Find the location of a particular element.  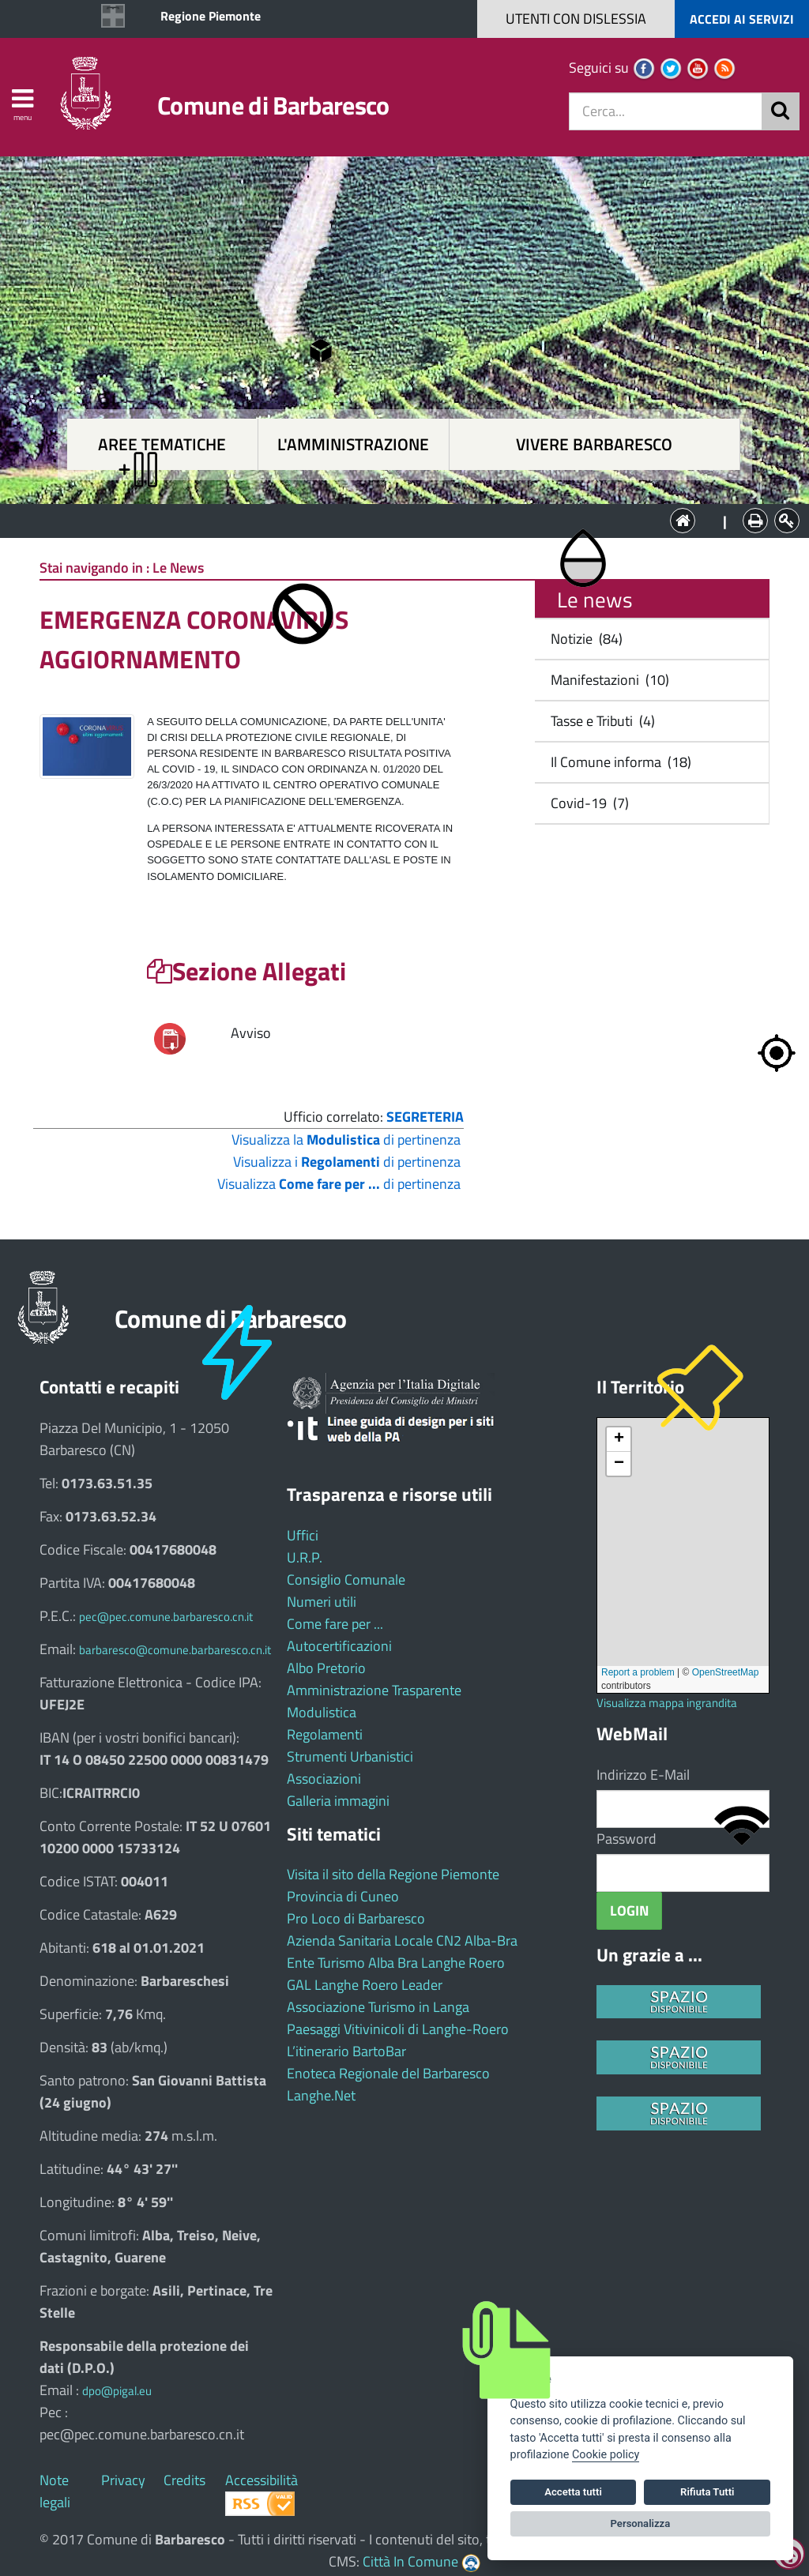

indicates a blocked or prohibited action is located at coordinates (303, 614).